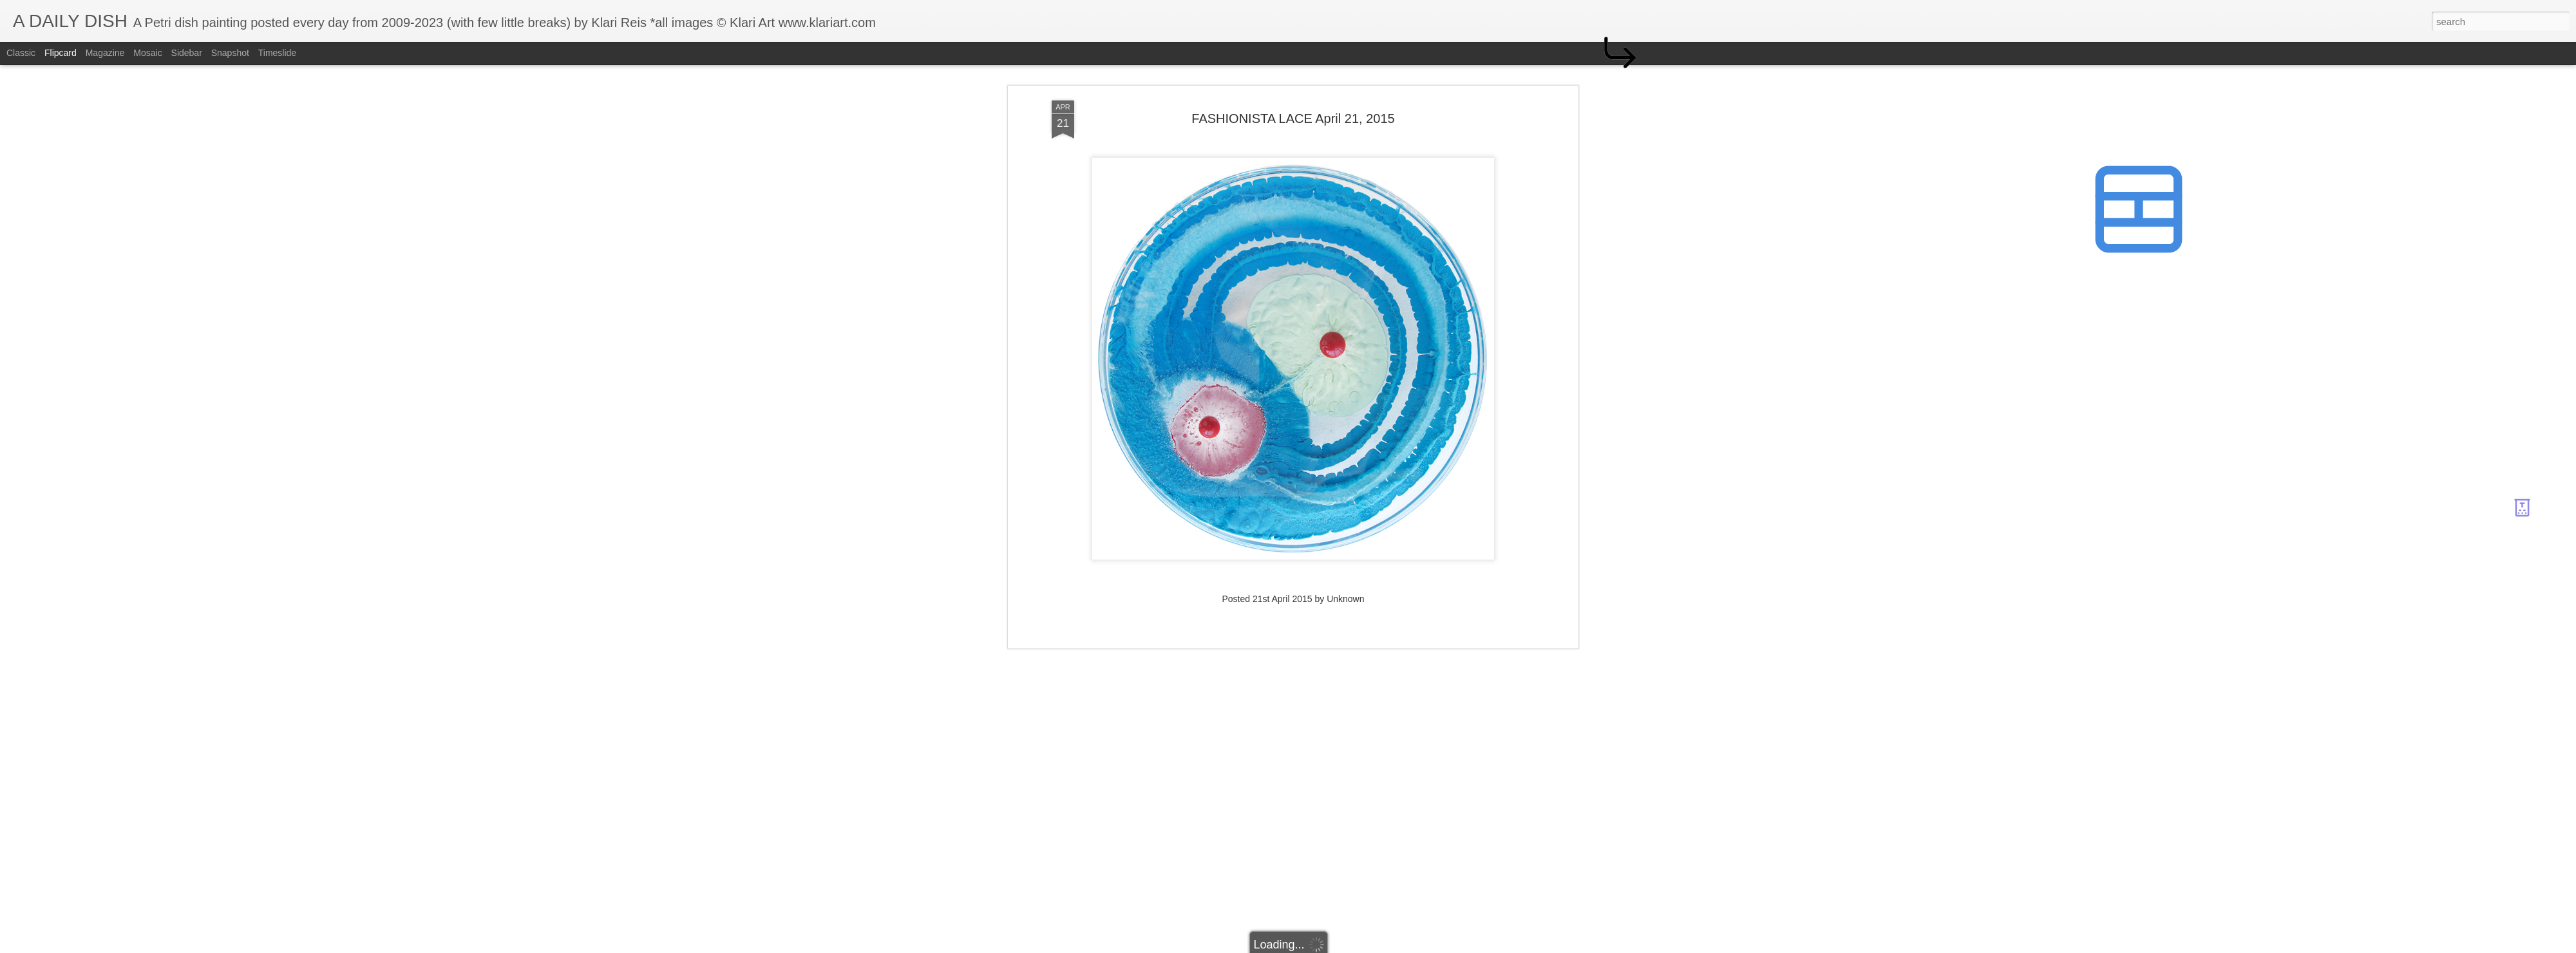 The width and height of the screenshot is (2576, 953). What do you see at coordinates (2522, 507) in the screenshot?
I see `view data table or spreadsheet` at bounding box center [2522, 507].